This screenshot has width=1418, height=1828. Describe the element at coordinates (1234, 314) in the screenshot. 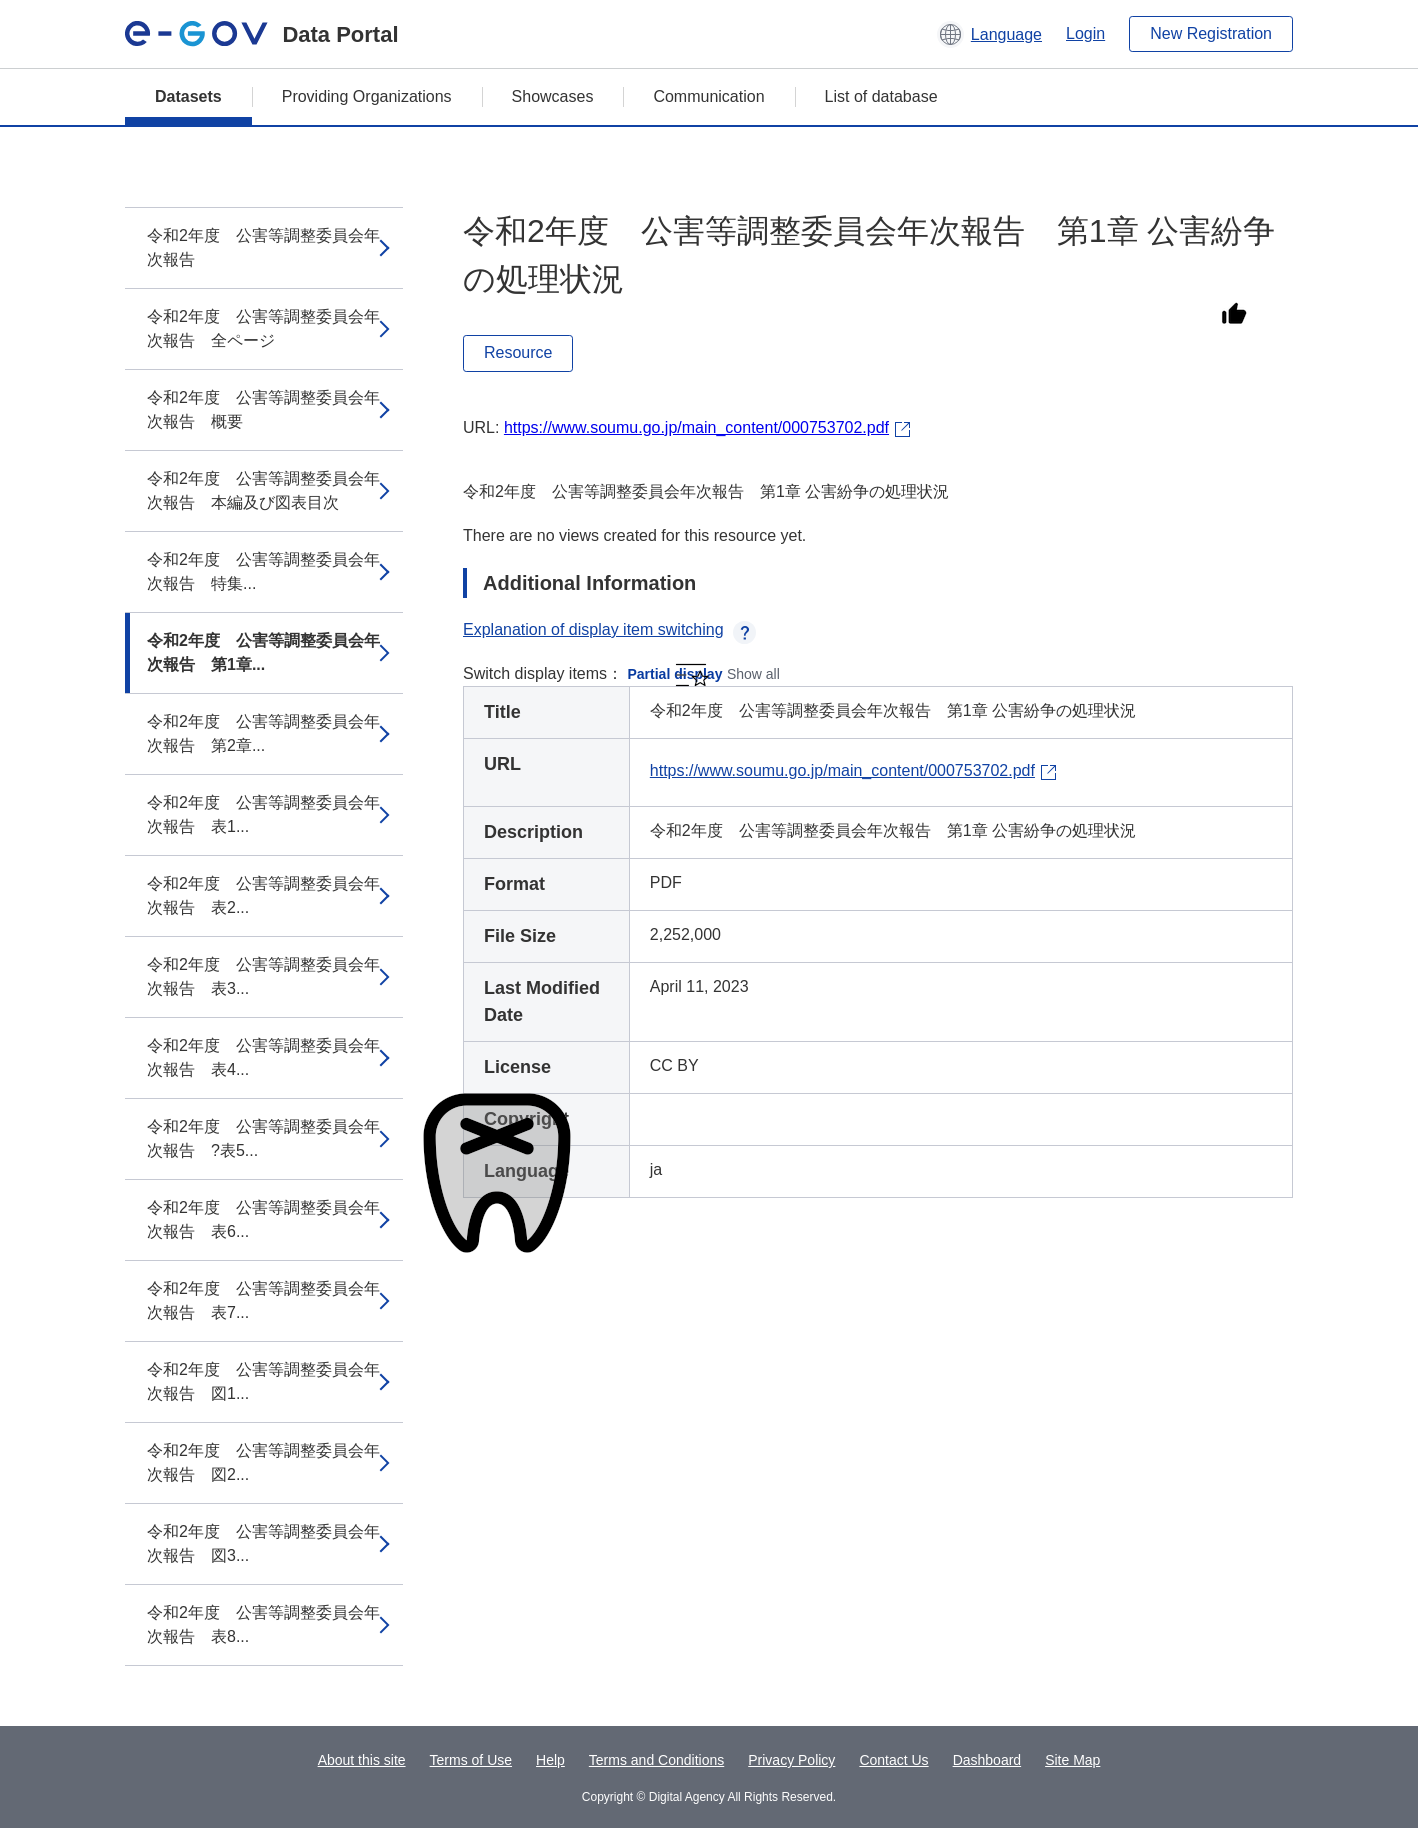

I see `like or upvote content` at that location.